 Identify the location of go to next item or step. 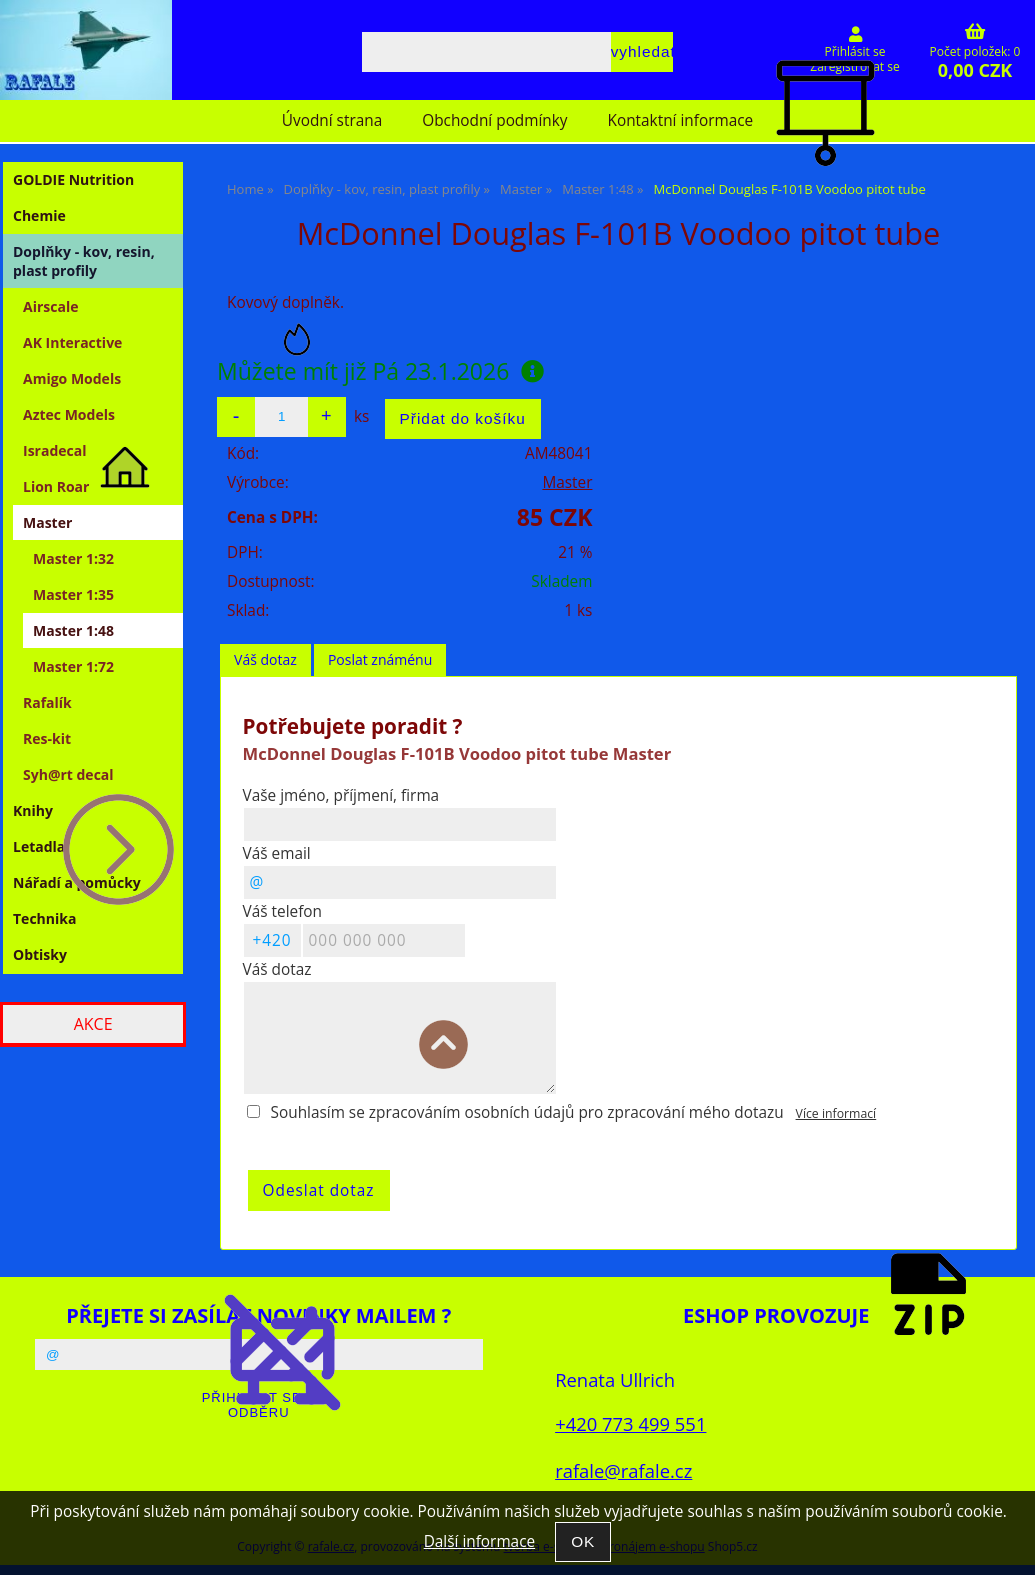
(118, 849).